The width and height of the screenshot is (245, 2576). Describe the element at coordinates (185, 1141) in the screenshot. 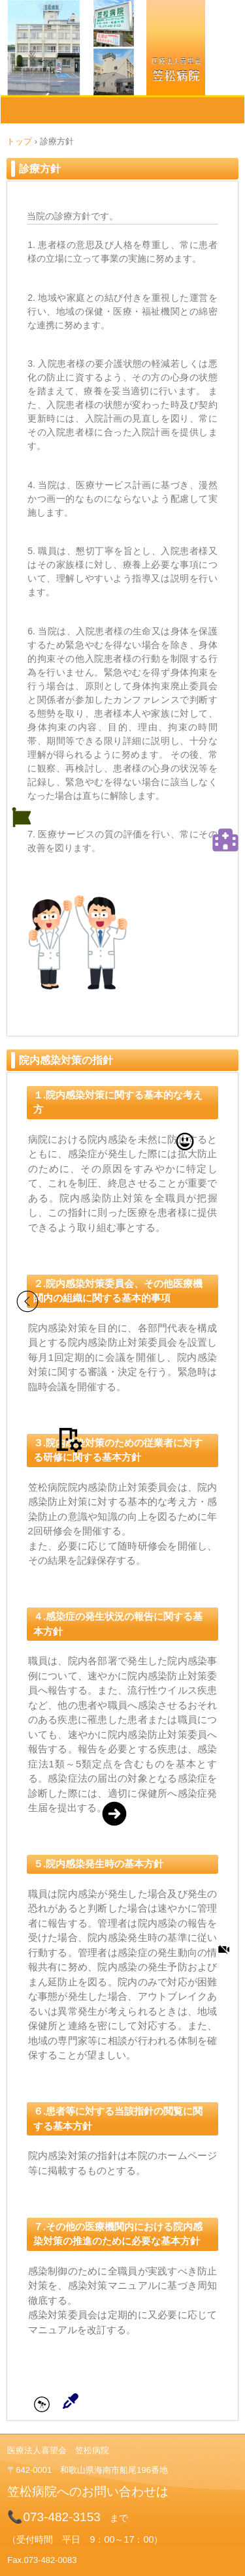

I see `insert a grinning emoji into your message` at that location.